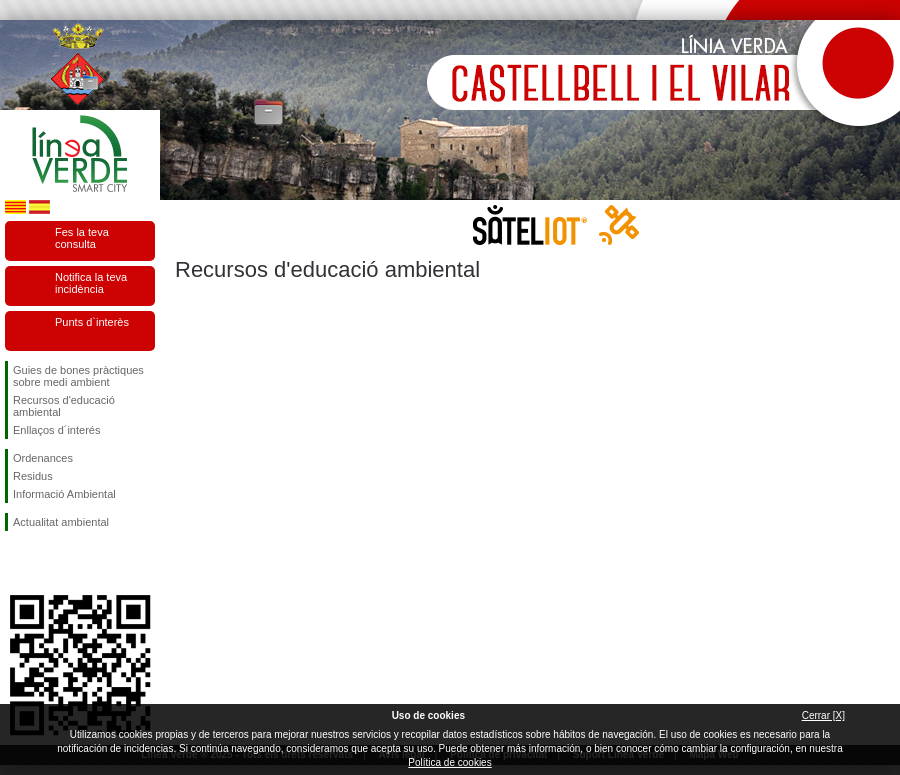 This screenshot has height=775, width=900. Describe the element at coordinates (268, 111) in the screenshot. I see `open the file manager application` at that location.